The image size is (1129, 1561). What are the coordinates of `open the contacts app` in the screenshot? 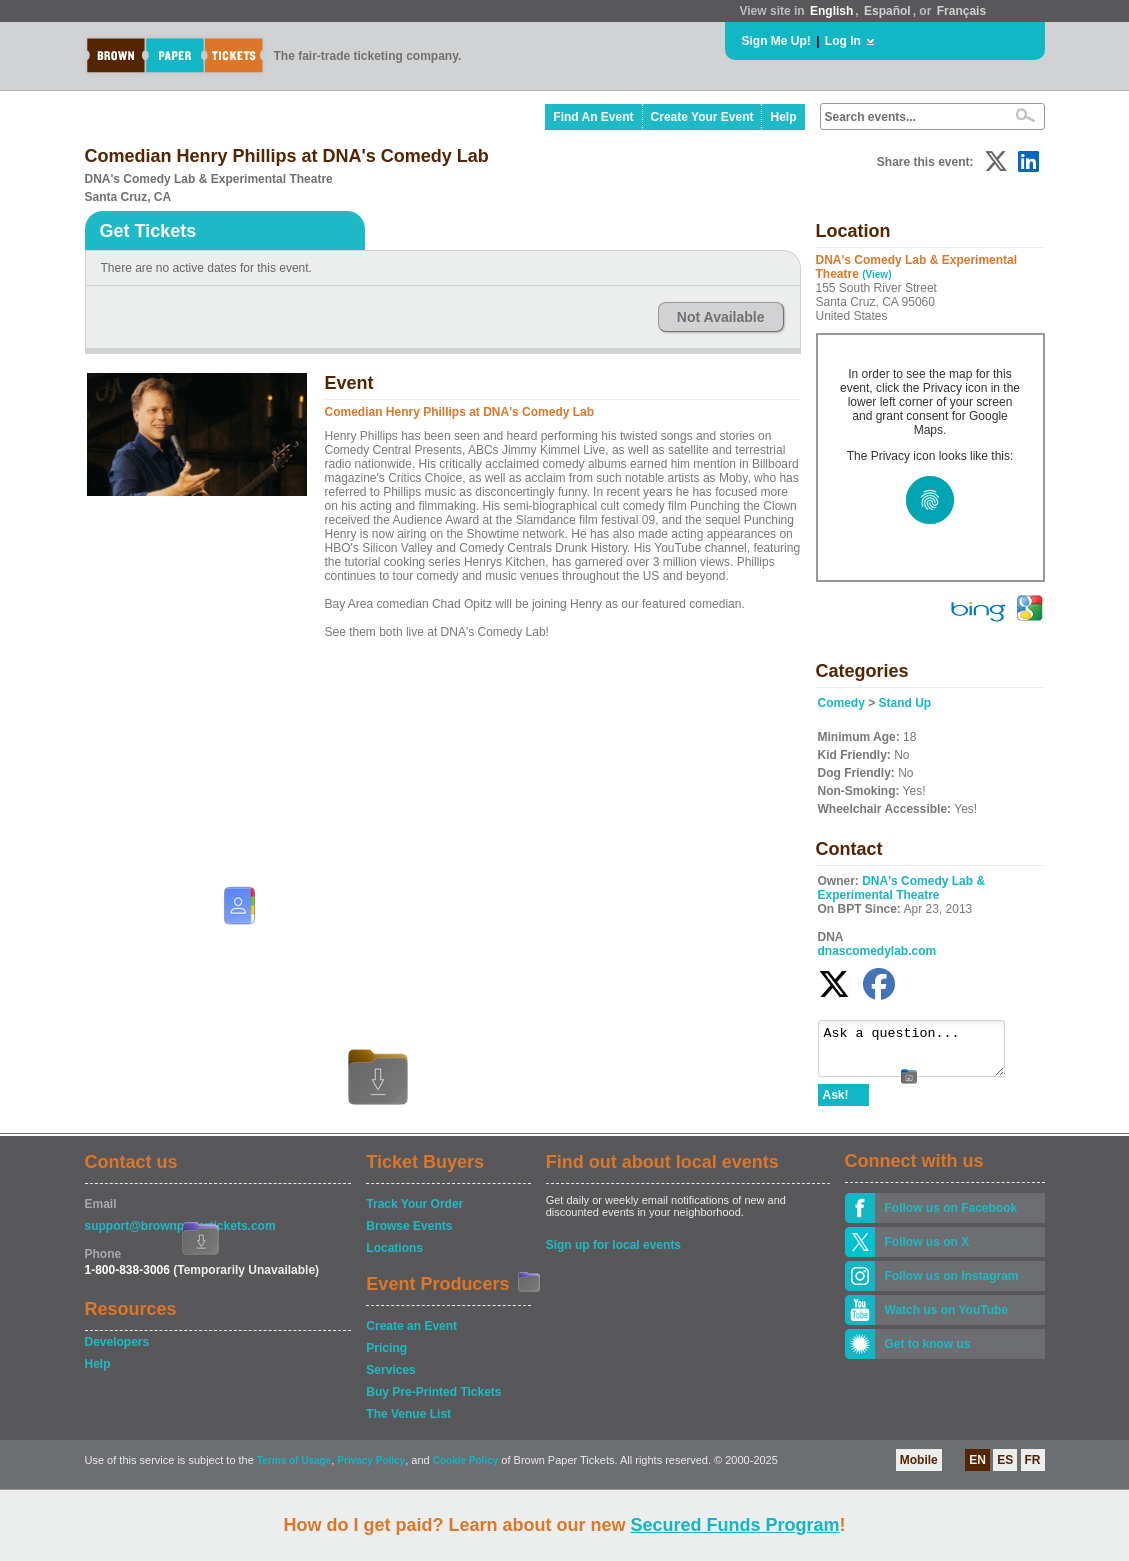 It's located at (239, 905).